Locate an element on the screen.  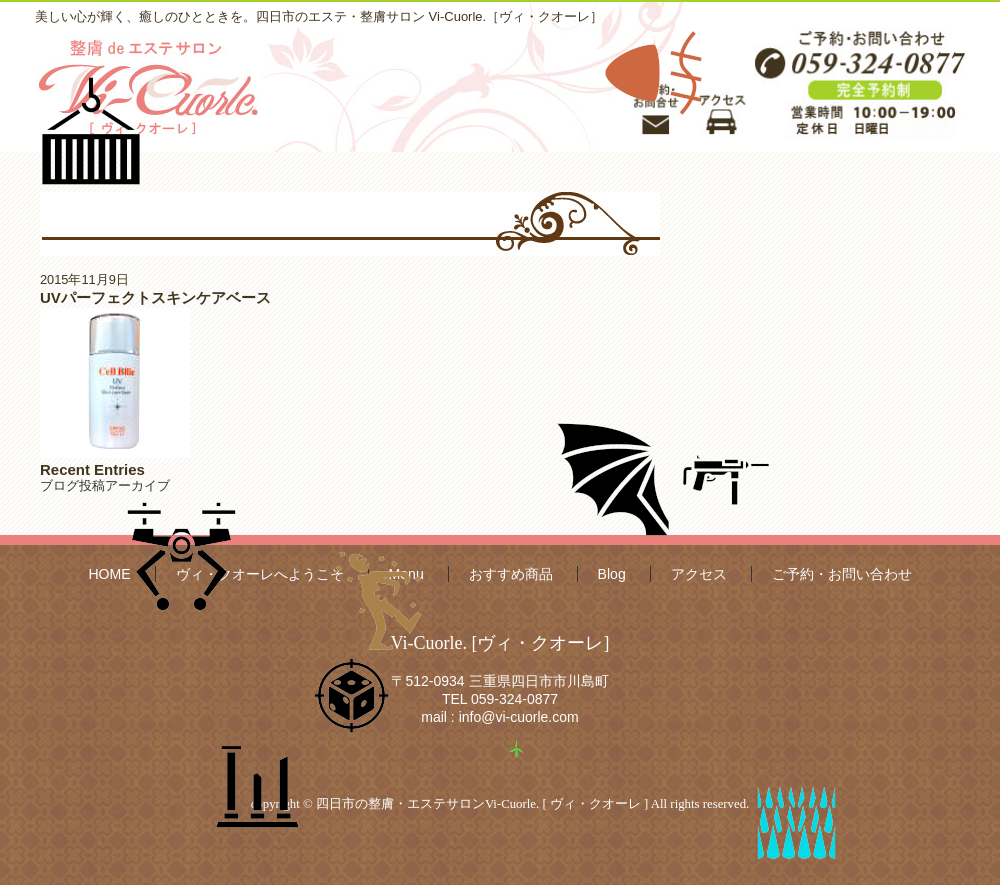
view inventory or storage contents is located at coordinates (91, 132).